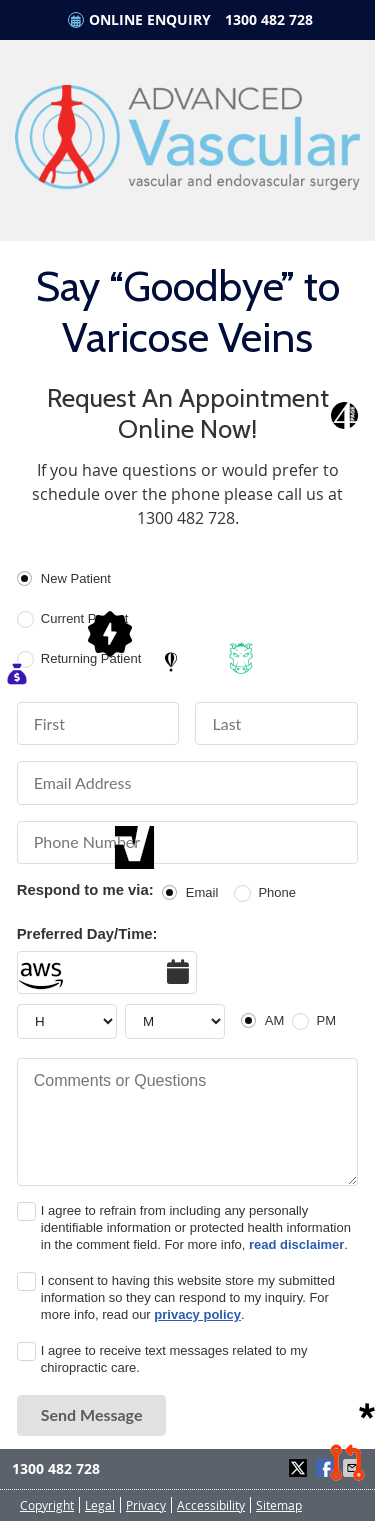 The image size is (375, 1521). Describe the element at coordinates (110, 634) in the screenshot. I see `open the fueler app` at that location.